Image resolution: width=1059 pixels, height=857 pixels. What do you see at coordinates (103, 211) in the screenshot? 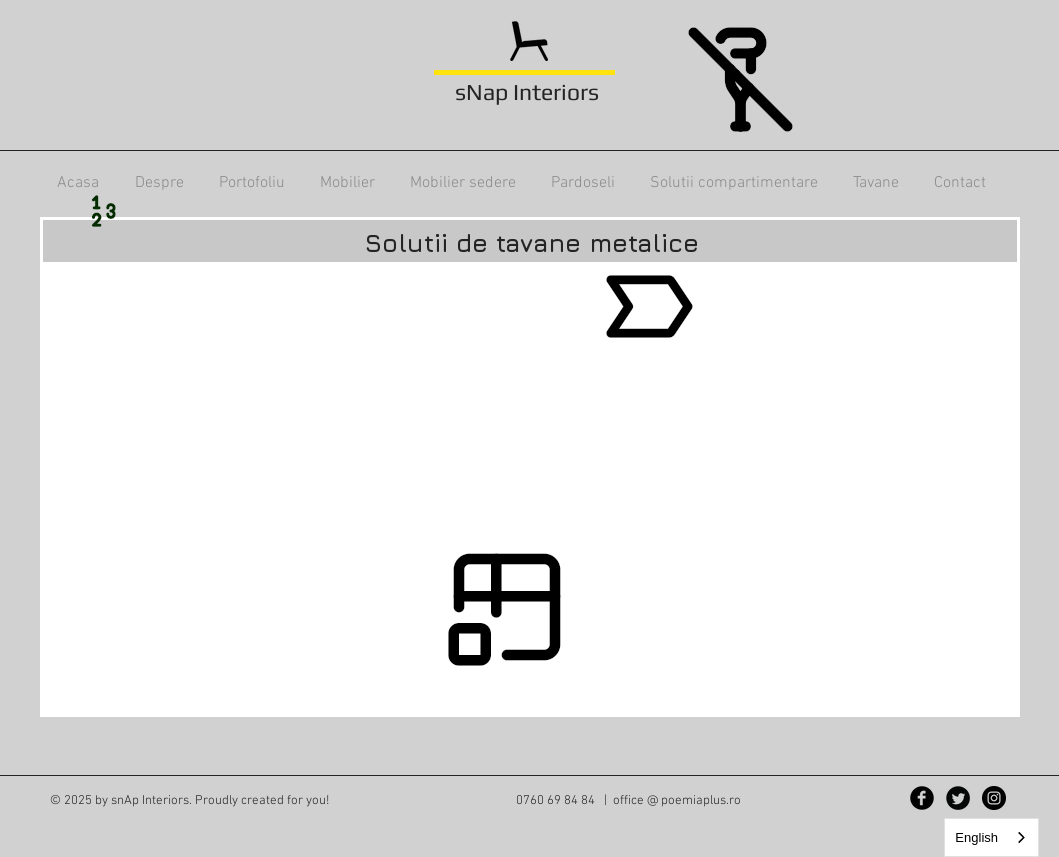
I see `access numbered list formatting` at bounding box center [103, 211].